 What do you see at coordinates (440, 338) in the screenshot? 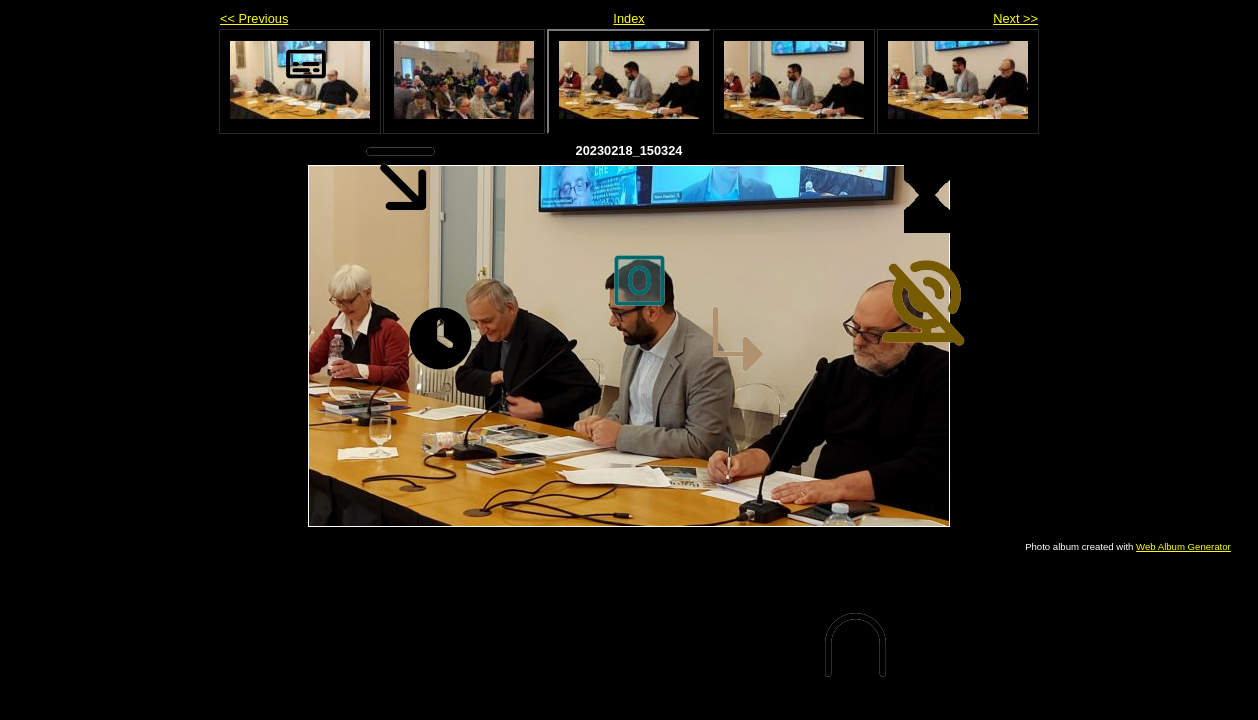
I see `view time or clock settings` at bounding box center [440, 338].